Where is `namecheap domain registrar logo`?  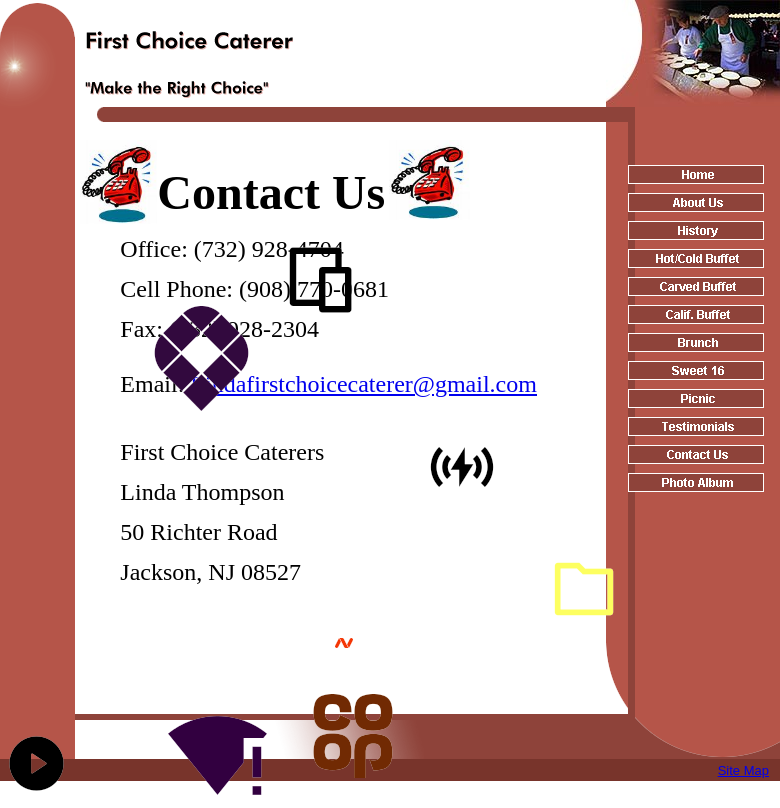
namecheap domain registrar logo is located at coordinates (344, 643).